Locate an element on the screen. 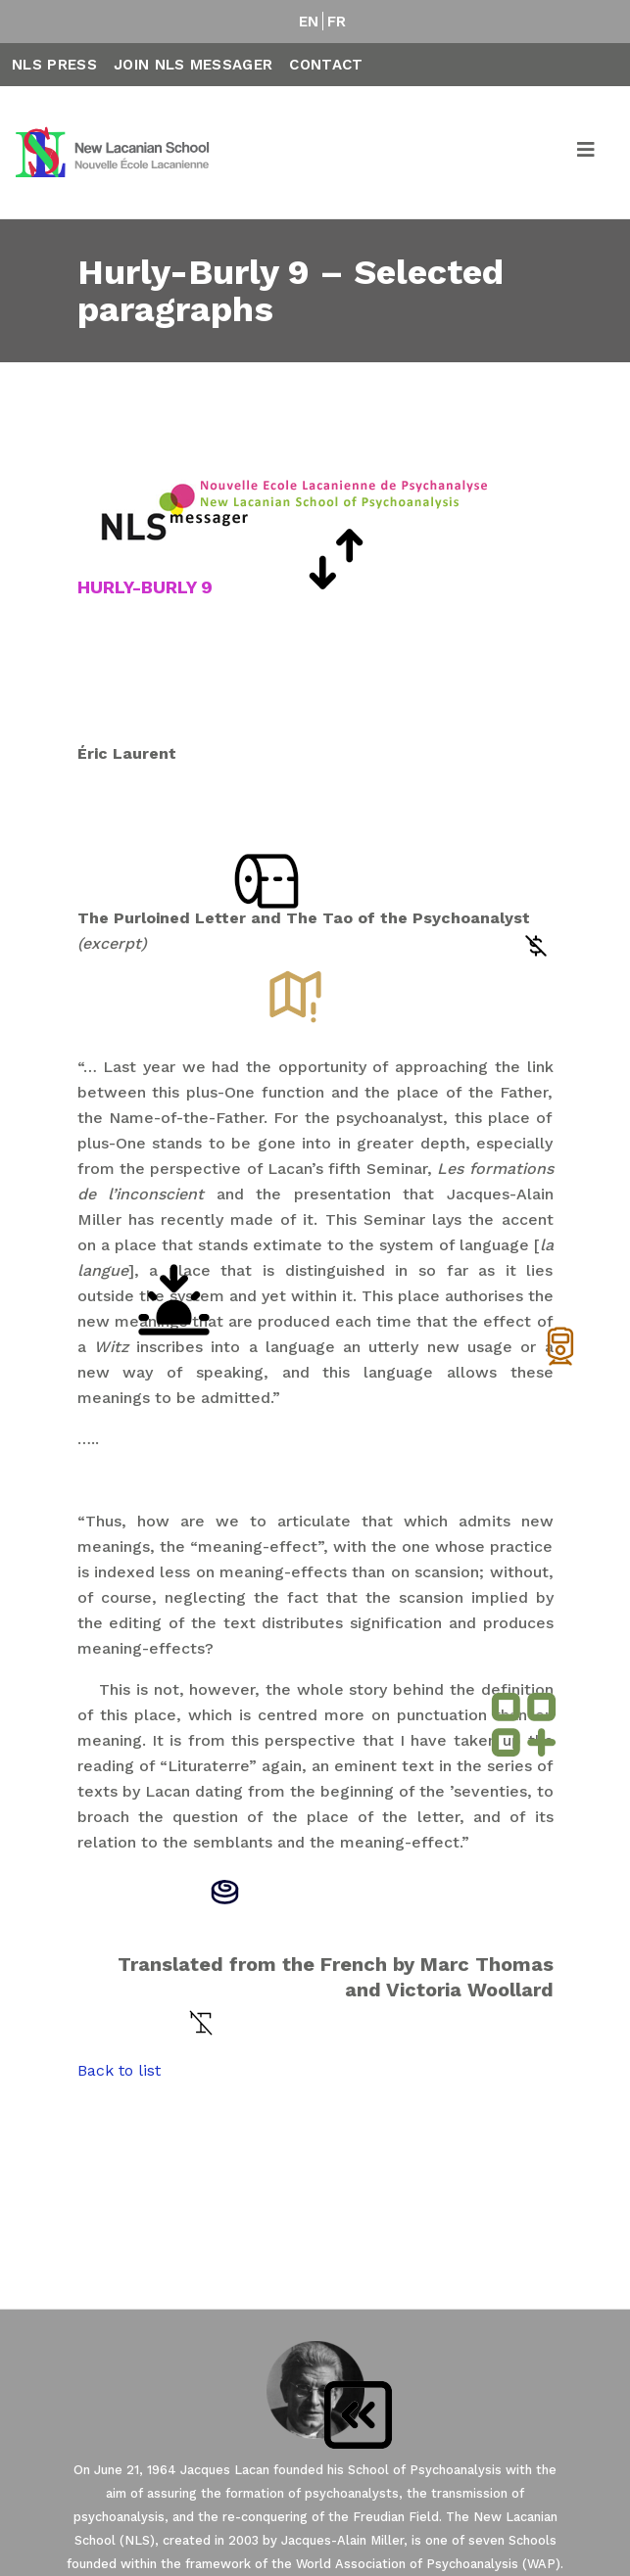 This screenshot has height=2576, width=630. indicates restroom or bathroom location is located at coordinates (267, 881).